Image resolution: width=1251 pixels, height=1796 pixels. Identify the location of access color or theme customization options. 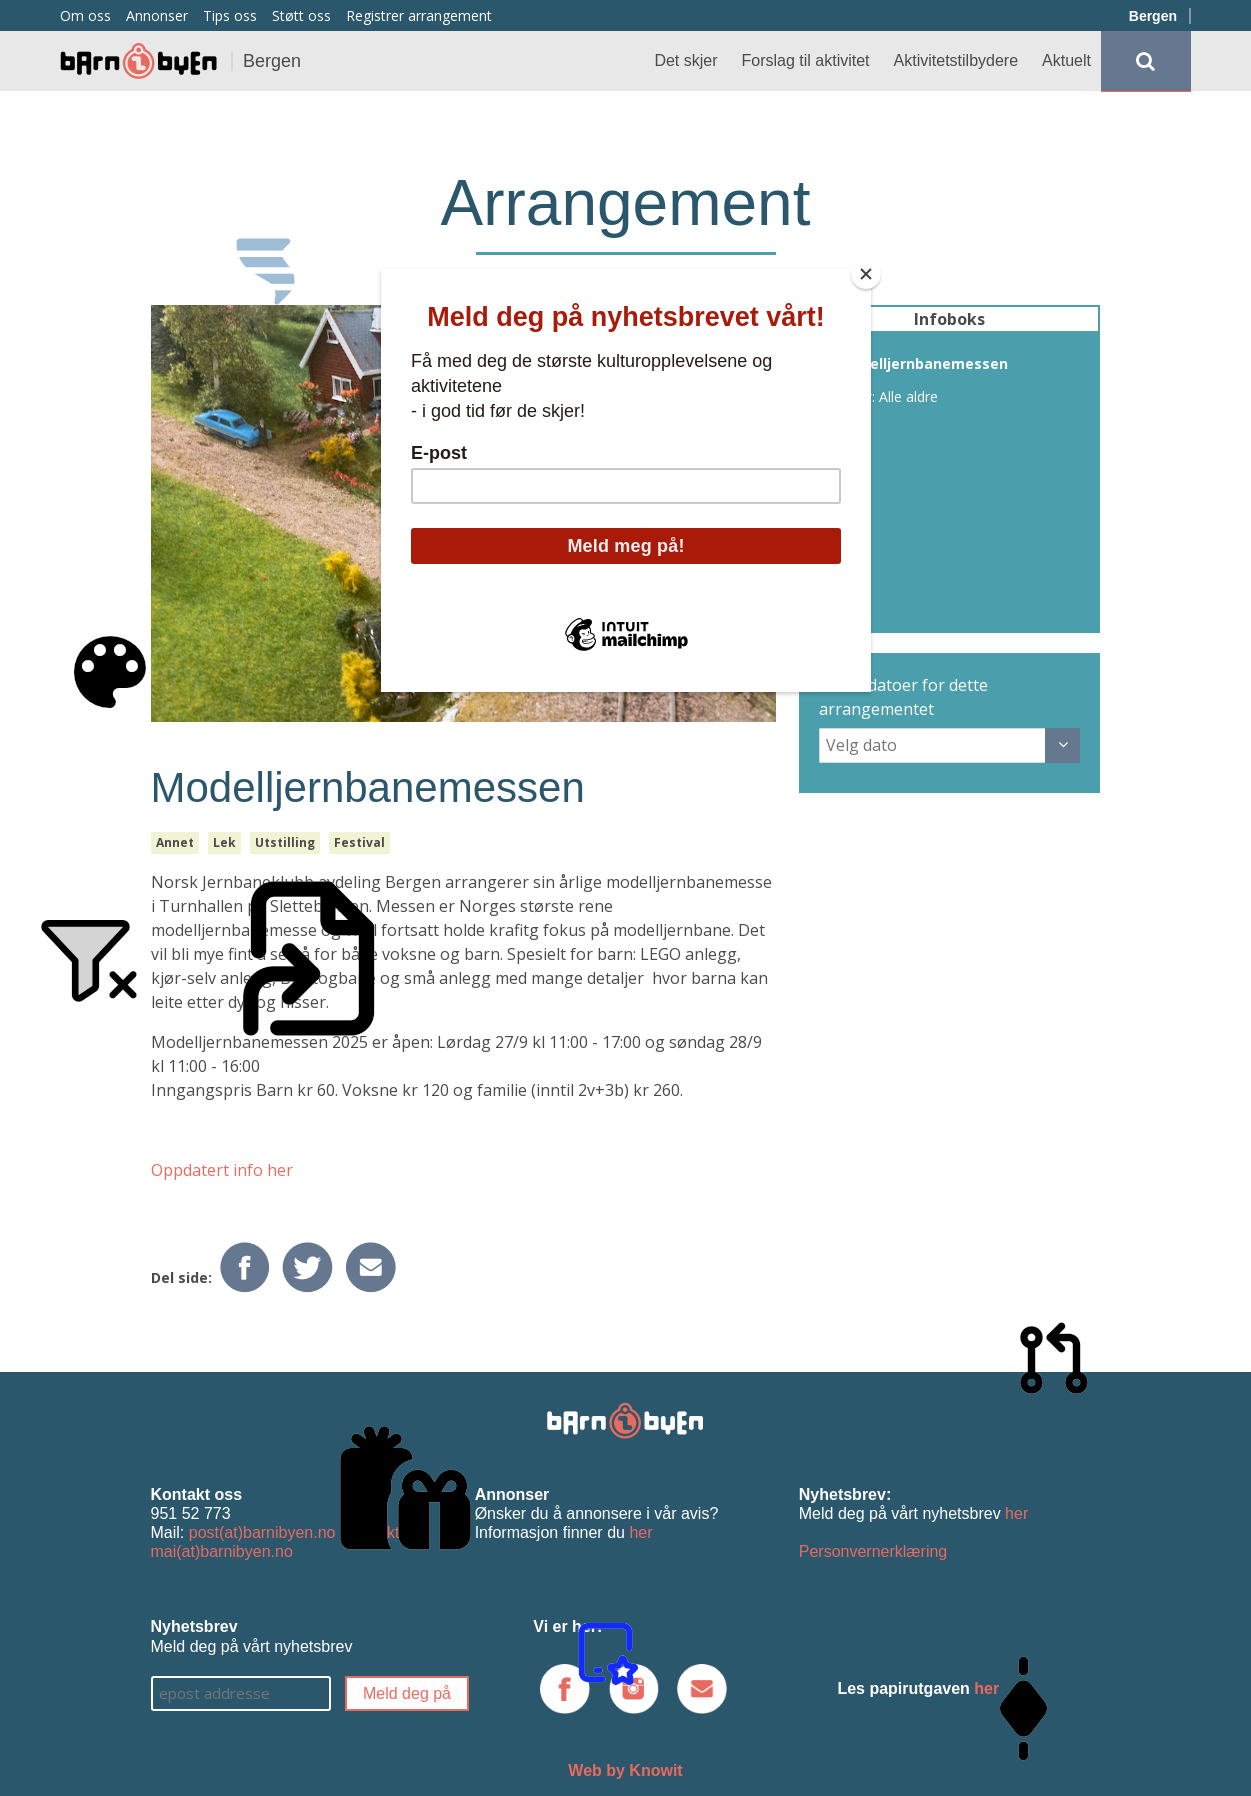
(110, 672).